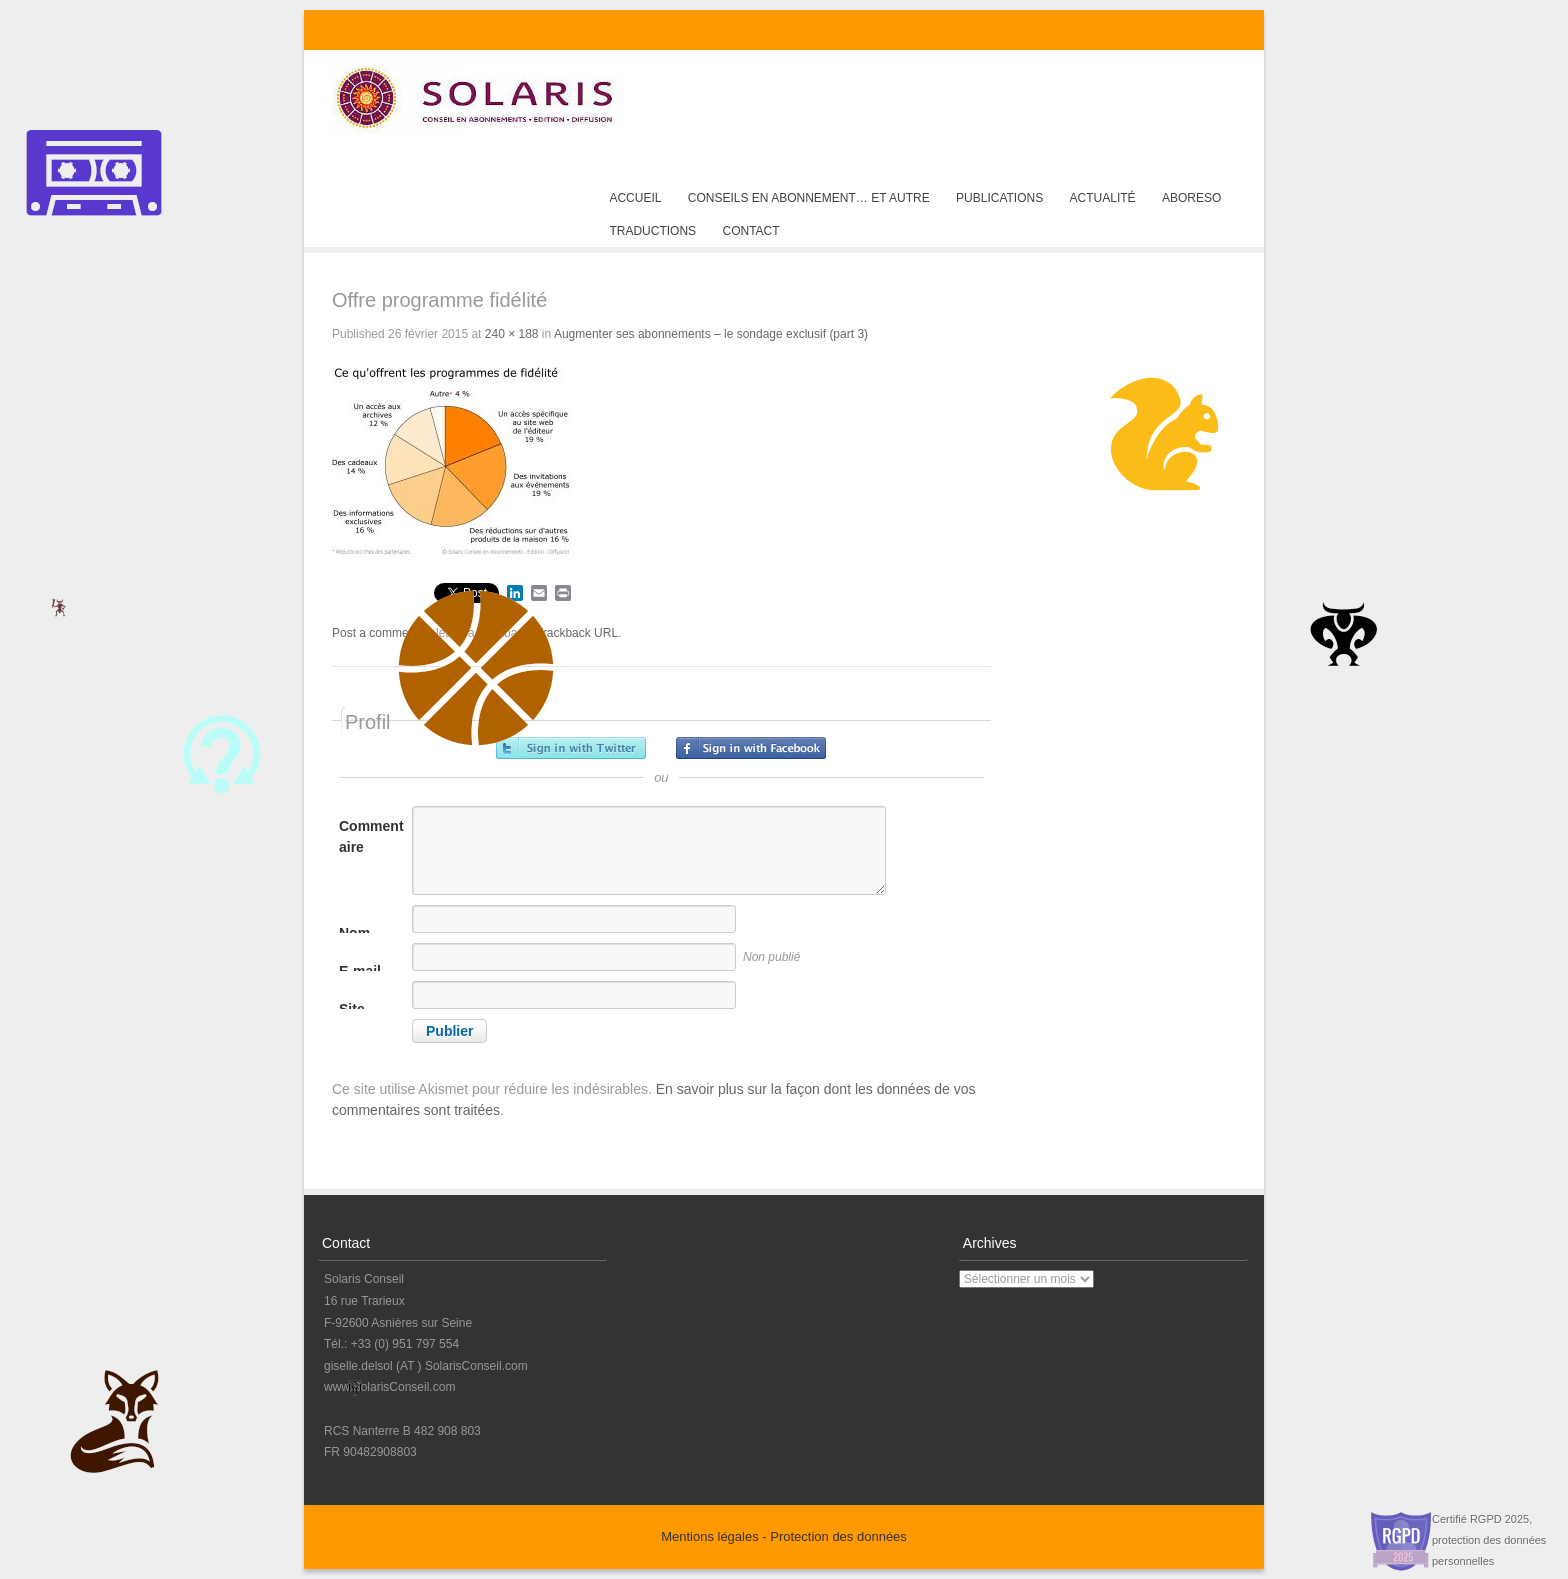  What do you see at coordinates (58, 607) in the screenshot?
I see `select evil minion character or enemy type` at bounding box center [58, 607].